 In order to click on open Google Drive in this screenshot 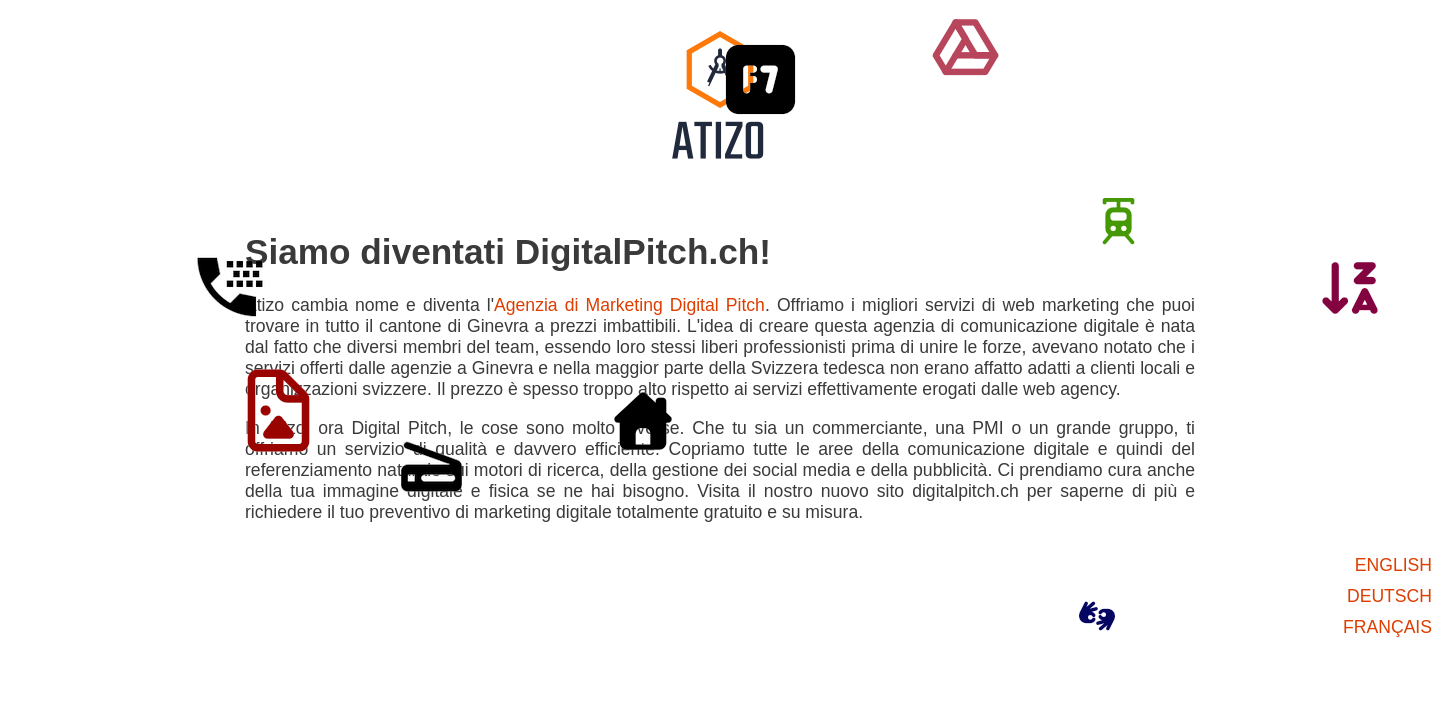, I will do `click(965, 45)`.